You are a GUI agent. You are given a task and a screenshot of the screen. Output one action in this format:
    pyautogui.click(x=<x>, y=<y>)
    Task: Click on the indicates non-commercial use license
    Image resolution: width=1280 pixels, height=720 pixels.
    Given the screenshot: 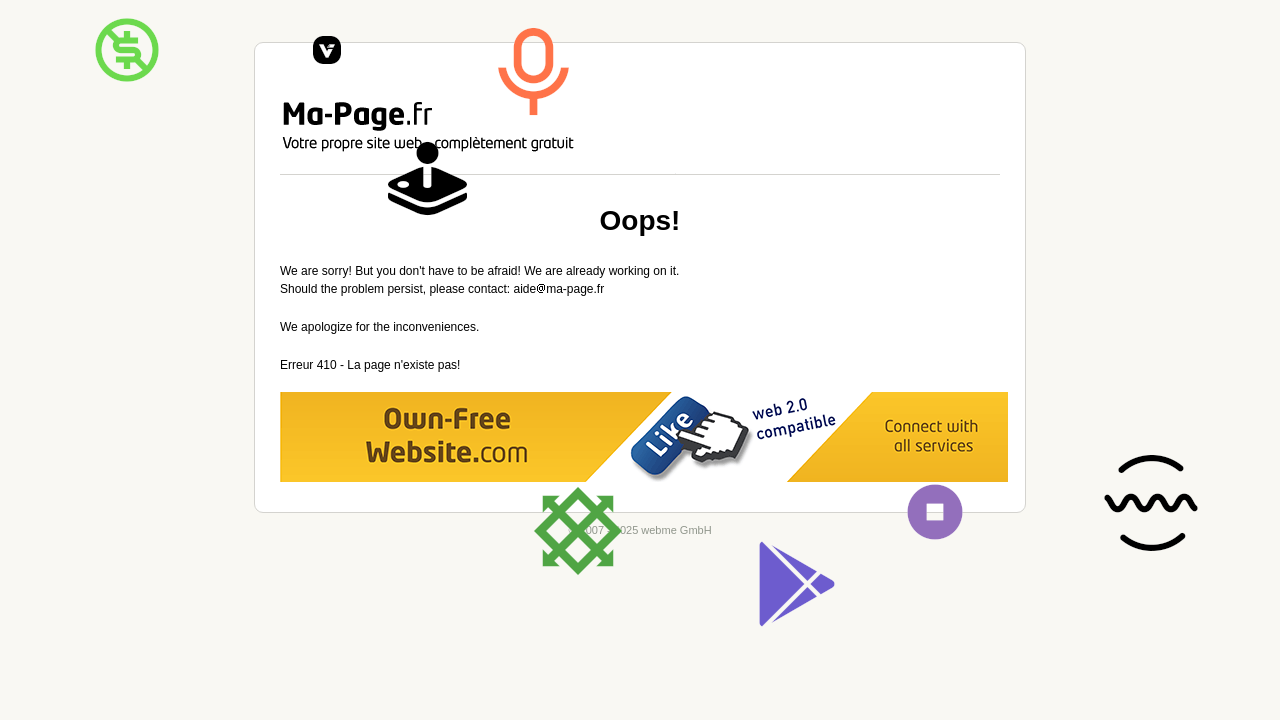 What is the action you would take?
    pyautogui.click(x=127, y=50)
    